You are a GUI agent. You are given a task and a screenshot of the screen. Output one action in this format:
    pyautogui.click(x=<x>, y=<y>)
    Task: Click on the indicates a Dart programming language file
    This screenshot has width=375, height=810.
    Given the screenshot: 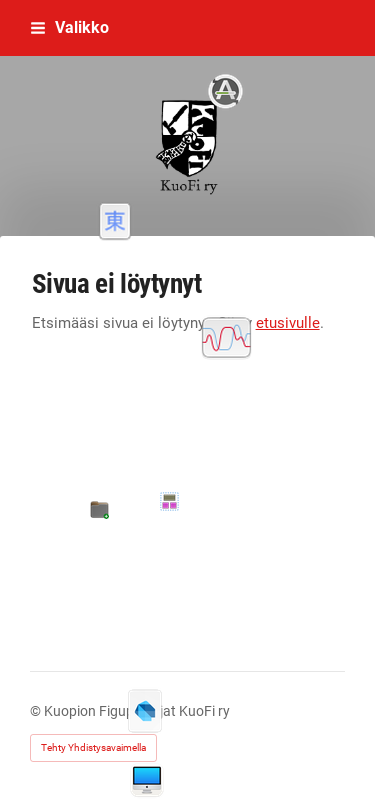 What is the action you would take?
    pyautogui.click(x=145, y=711)
    